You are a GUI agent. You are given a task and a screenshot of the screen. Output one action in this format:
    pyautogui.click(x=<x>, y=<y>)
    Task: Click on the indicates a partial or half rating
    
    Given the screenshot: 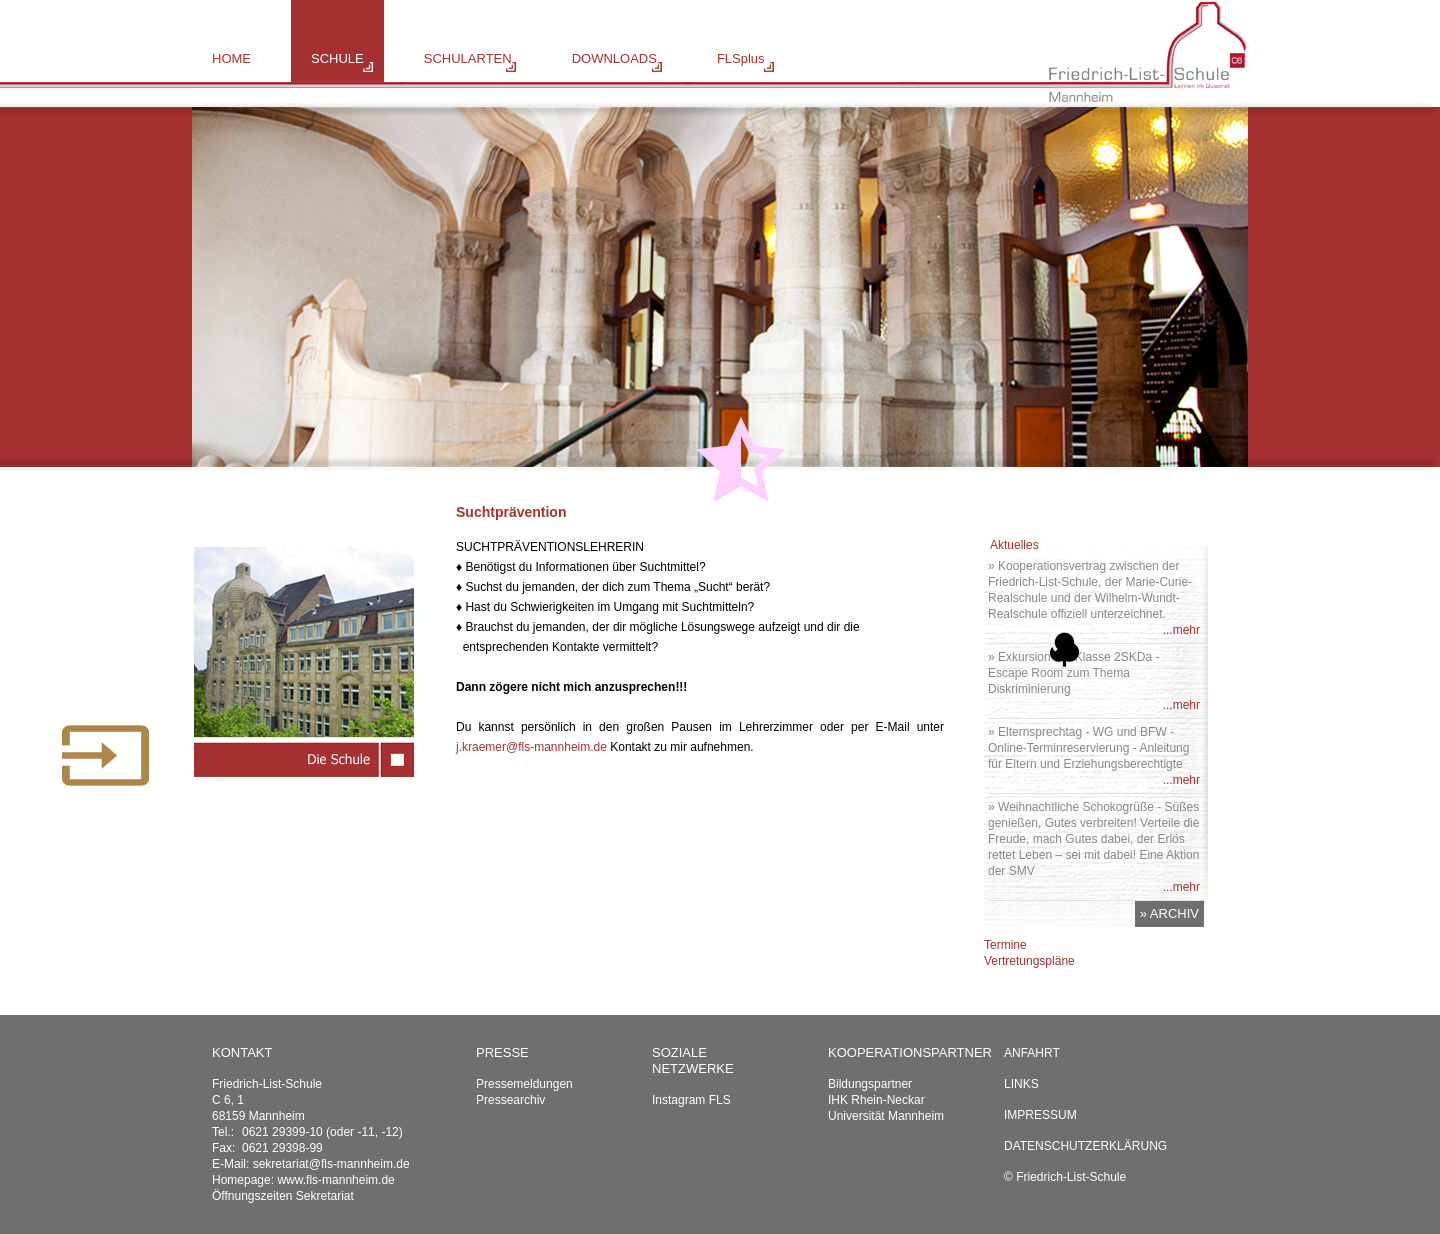 What is the action you would take?
    pyautogui.click(x=741, y=462)
    